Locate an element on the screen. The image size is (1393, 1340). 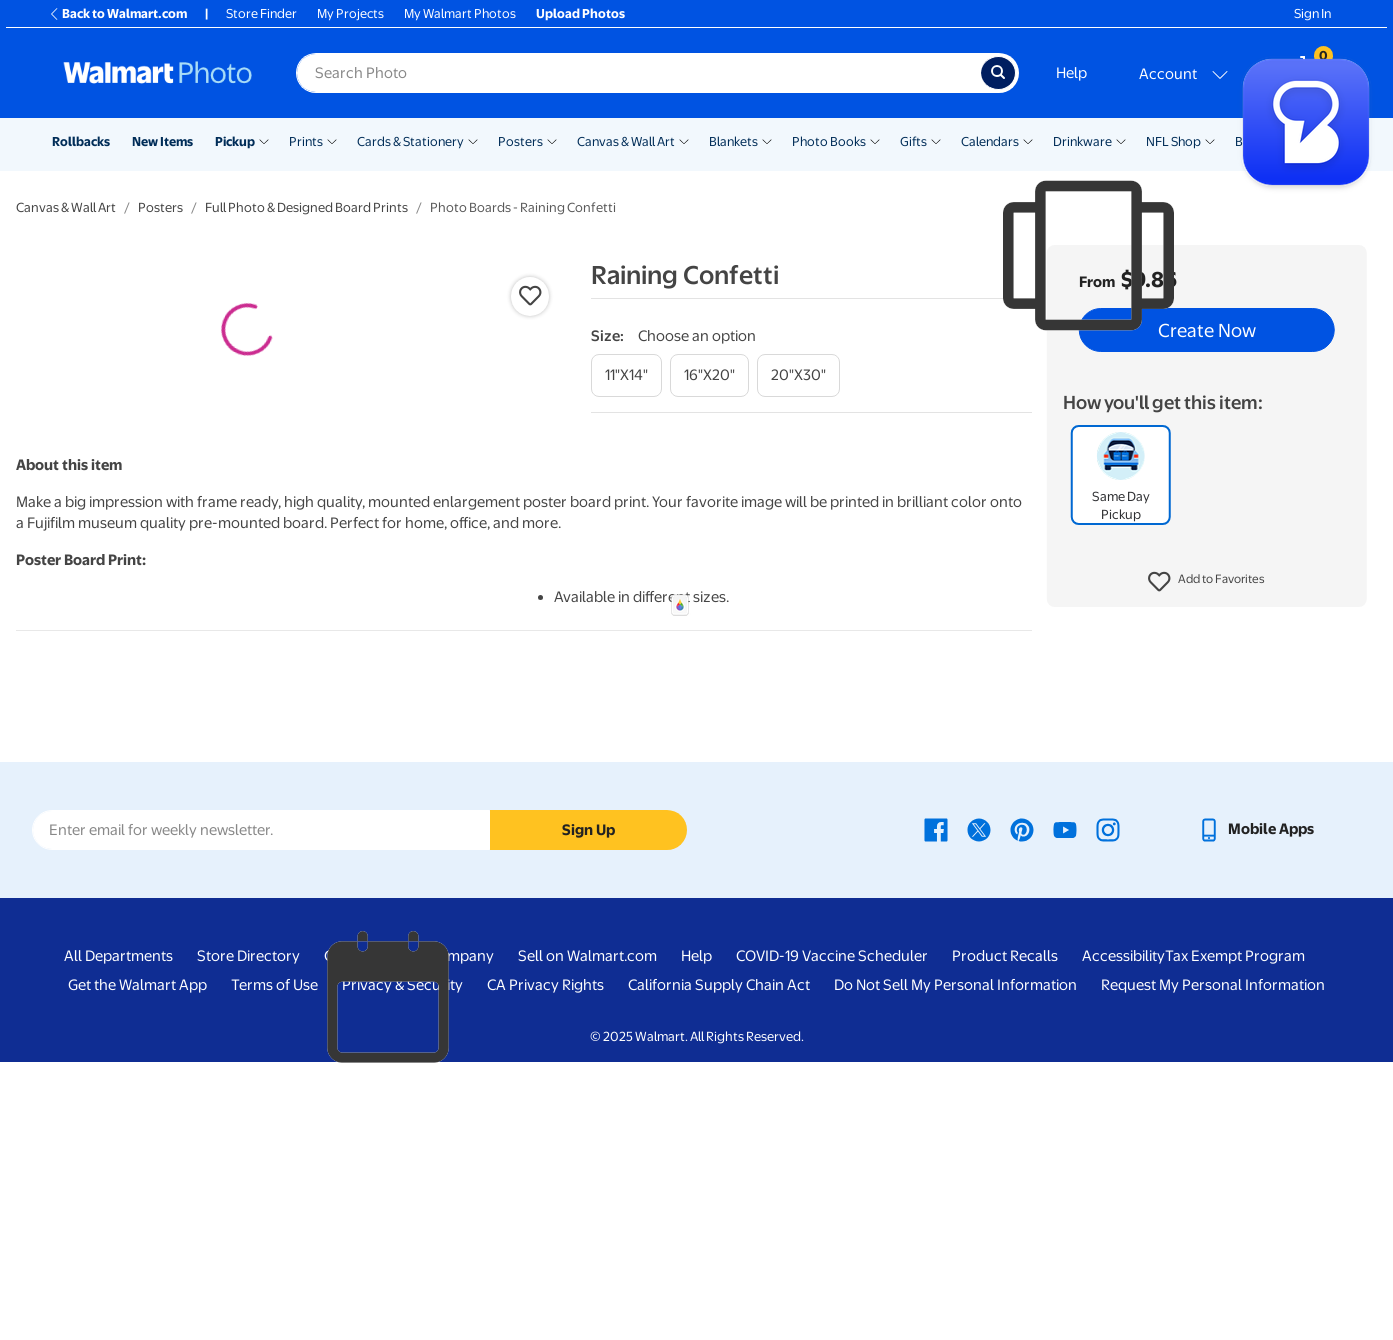
open beeper messaging app is located at coordinates (1306, 122).